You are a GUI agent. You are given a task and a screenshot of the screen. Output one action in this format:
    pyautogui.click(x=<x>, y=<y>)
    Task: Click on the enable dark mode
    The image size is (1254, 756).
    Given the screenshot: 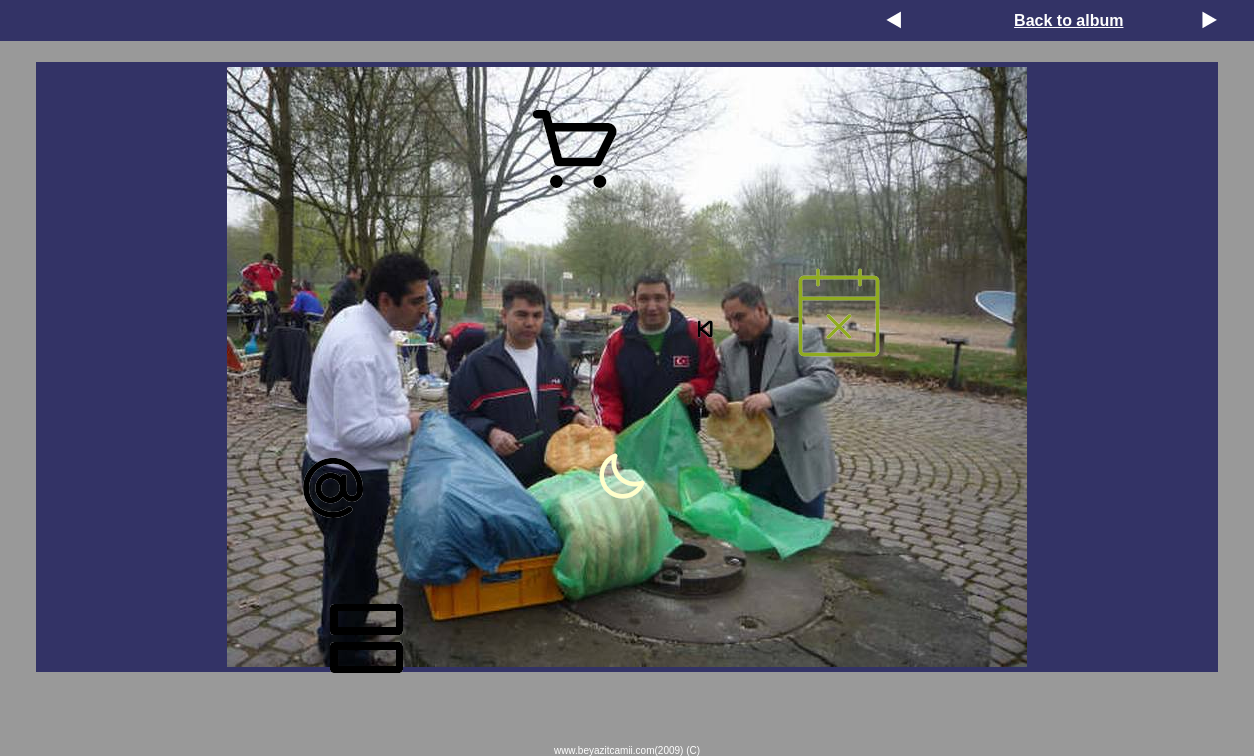 What is the action you would take?
    pyautogui.click(x=622, y=476)
    